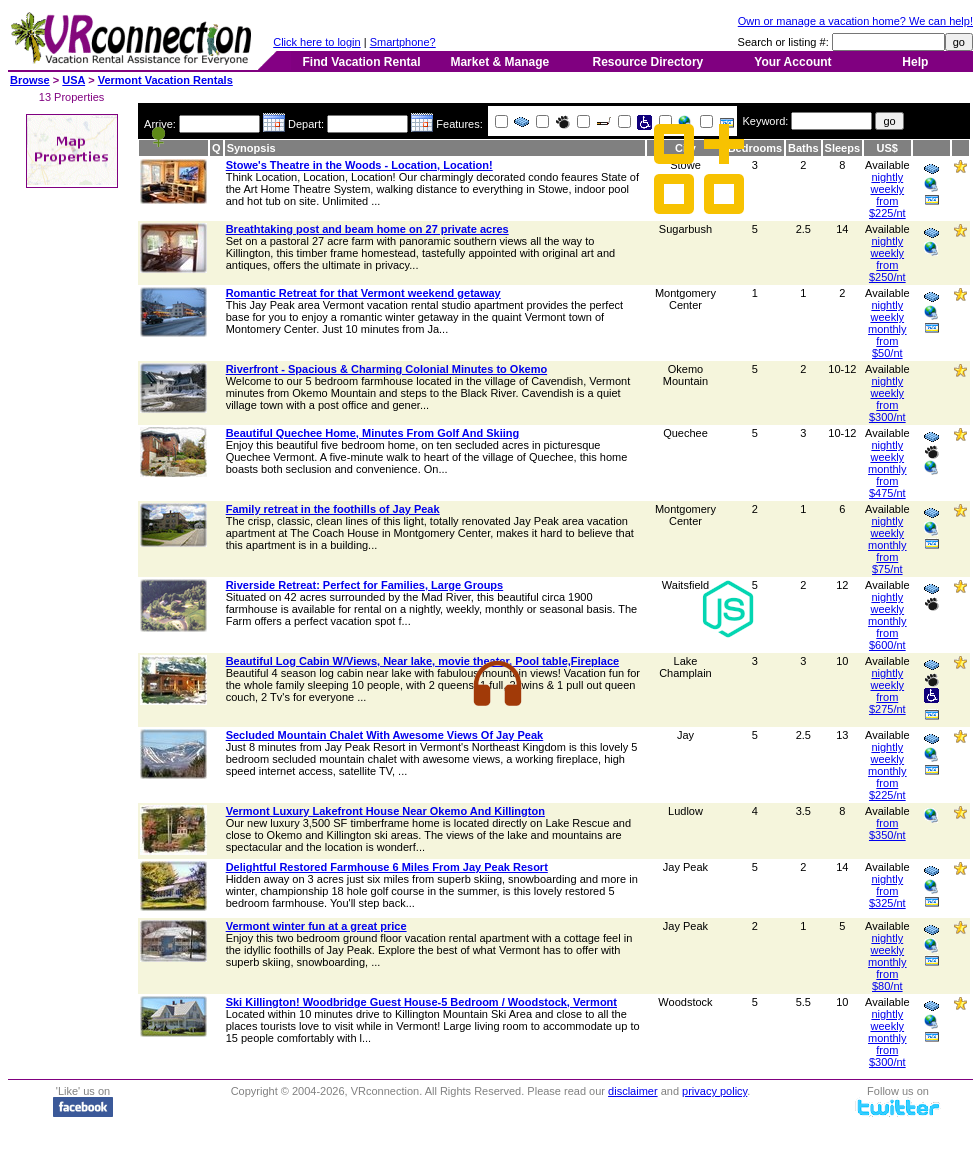 The image size is (973, 1151). I want to click on access audio or music playback, so click(497, 684).